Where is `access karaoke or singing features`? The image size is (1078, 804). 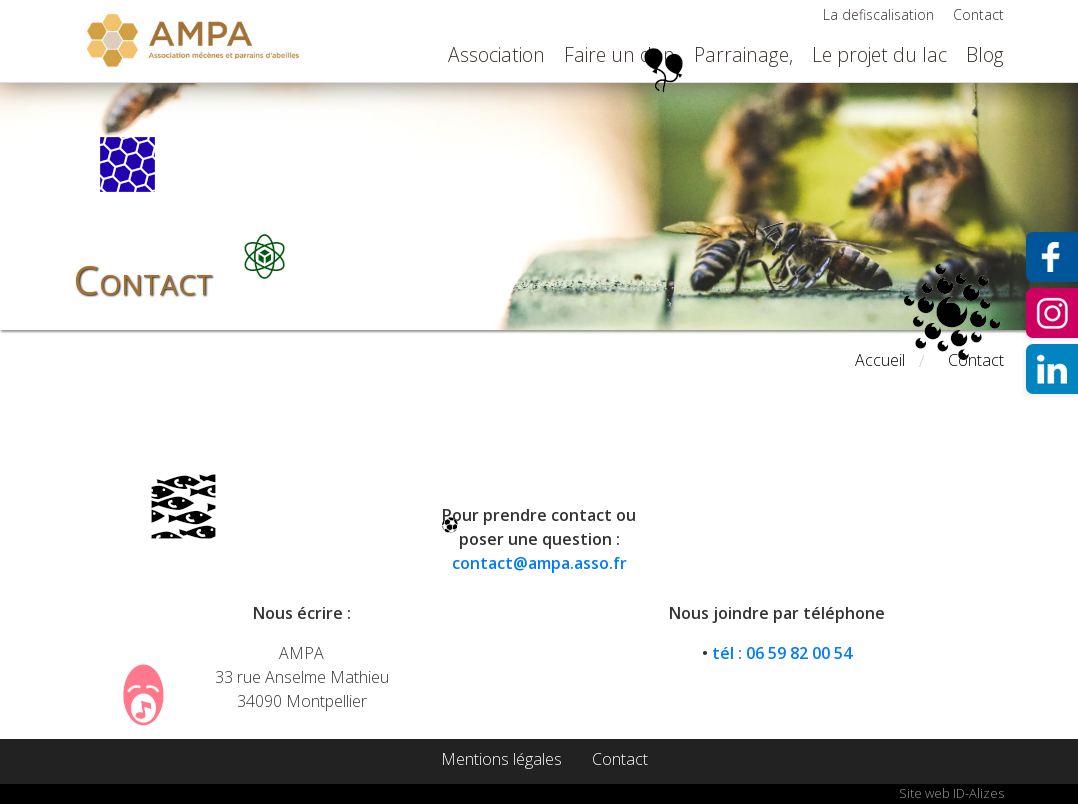 access karaoke or singing features is located at coordinates (144, 695).